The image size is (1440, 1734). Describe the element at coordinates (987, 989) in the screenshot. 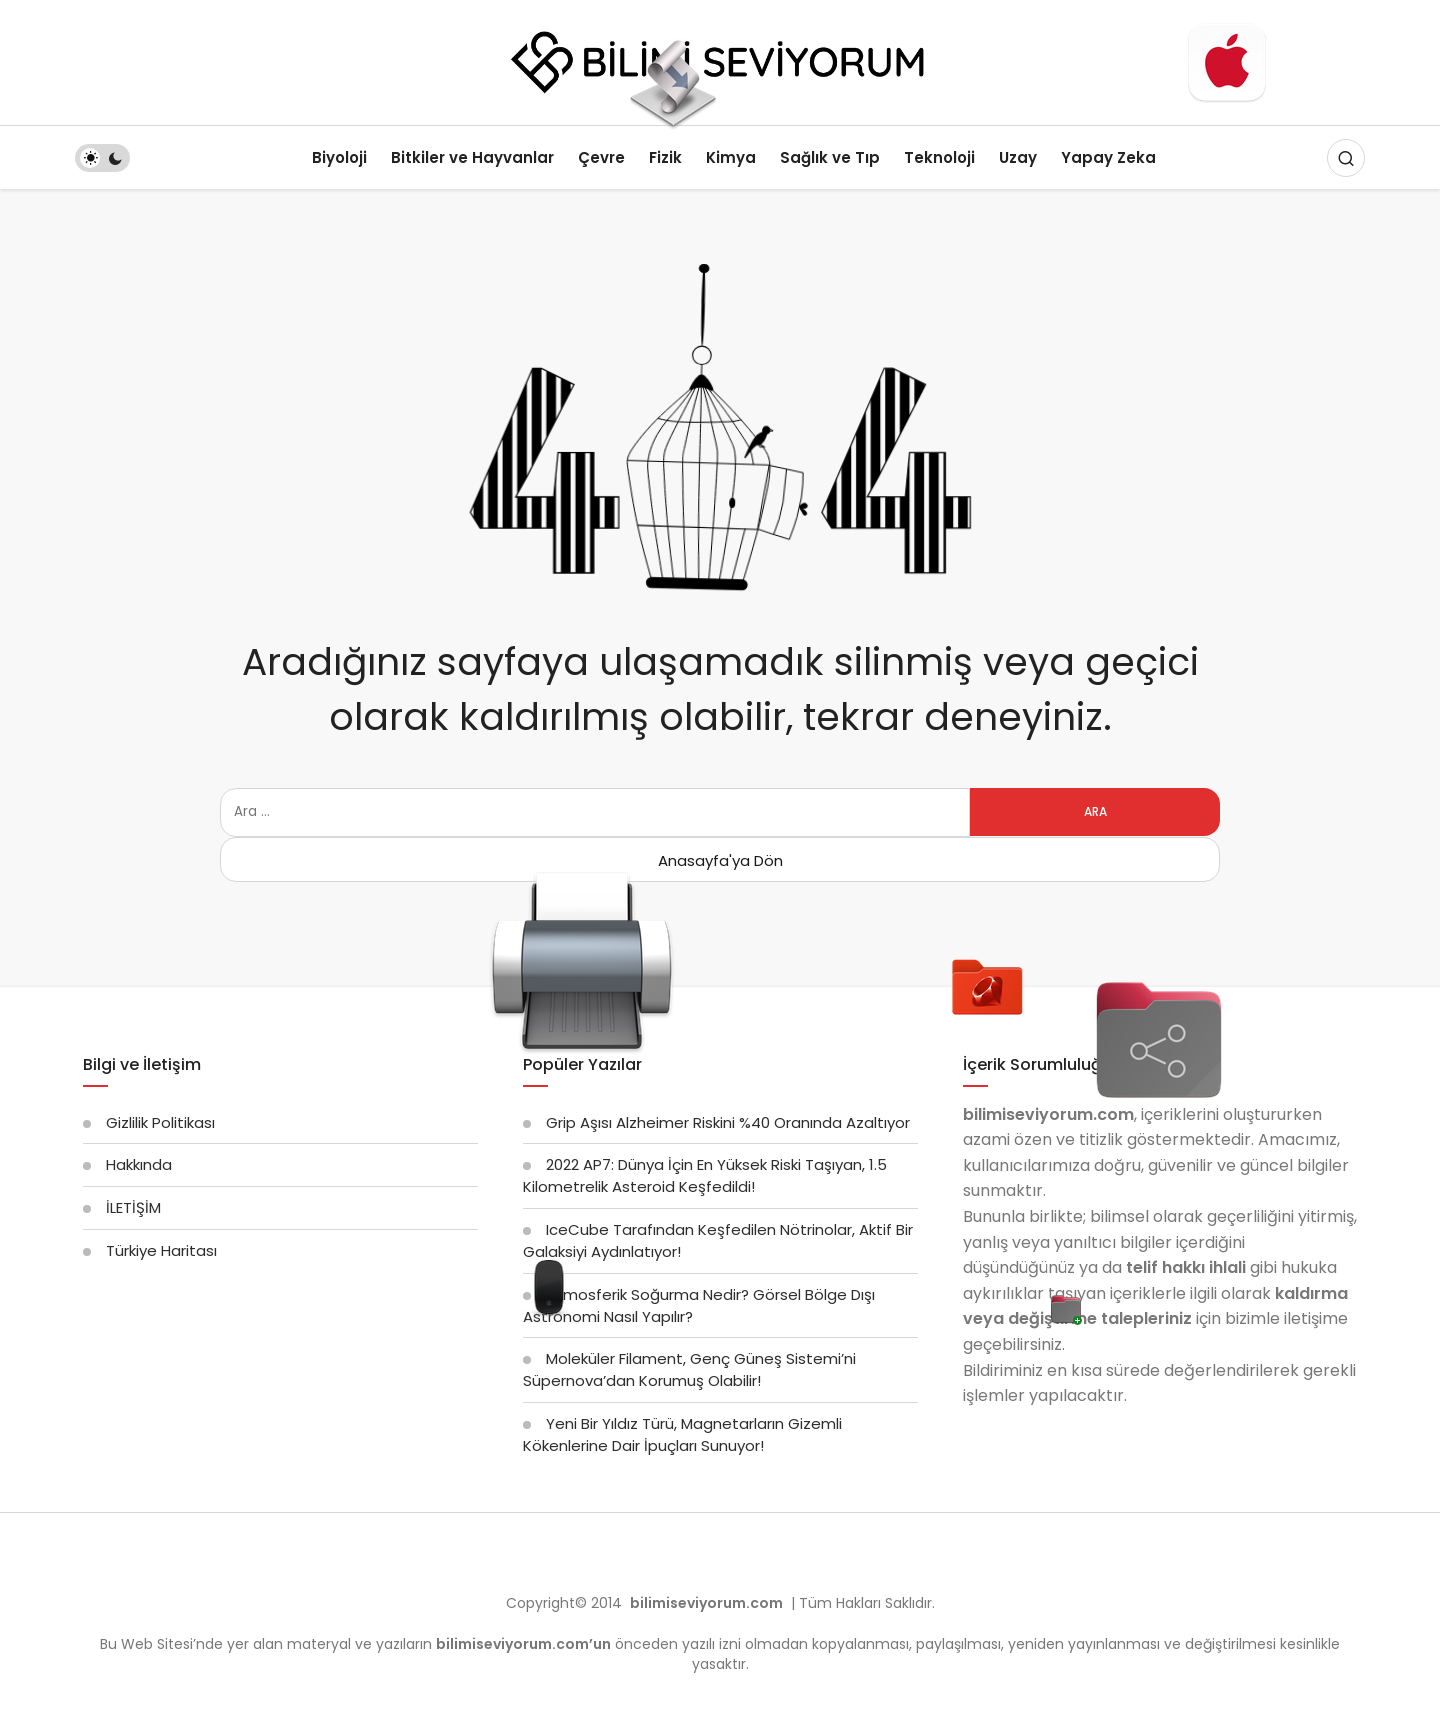

I see `folder containing ruby programming files` at that location.